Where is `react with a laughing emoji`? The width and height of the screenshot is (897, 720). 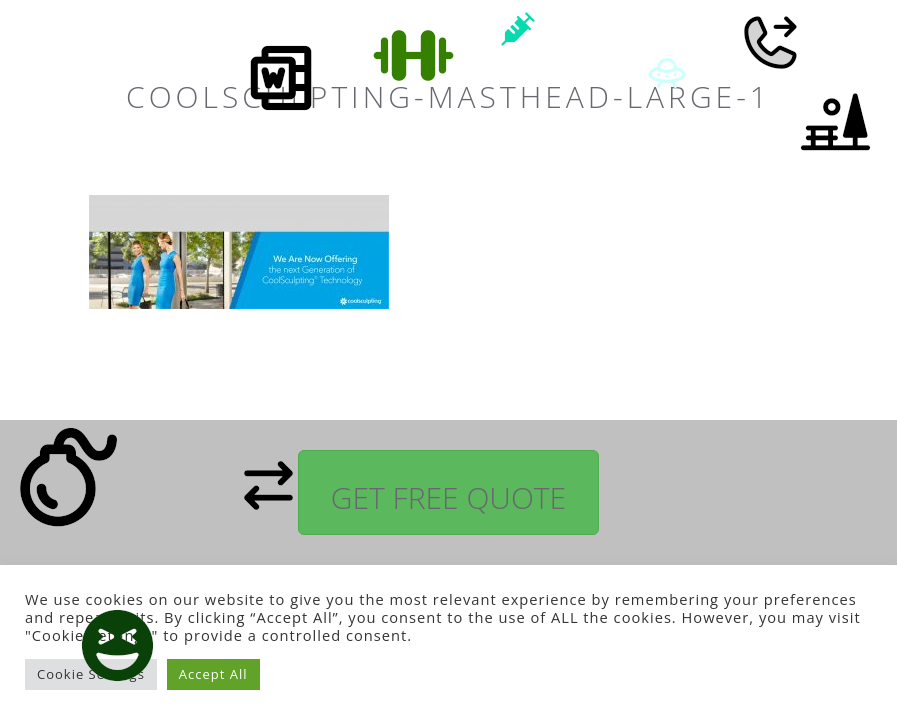
react with a laughing emoji is located at coordinates (117, 645).